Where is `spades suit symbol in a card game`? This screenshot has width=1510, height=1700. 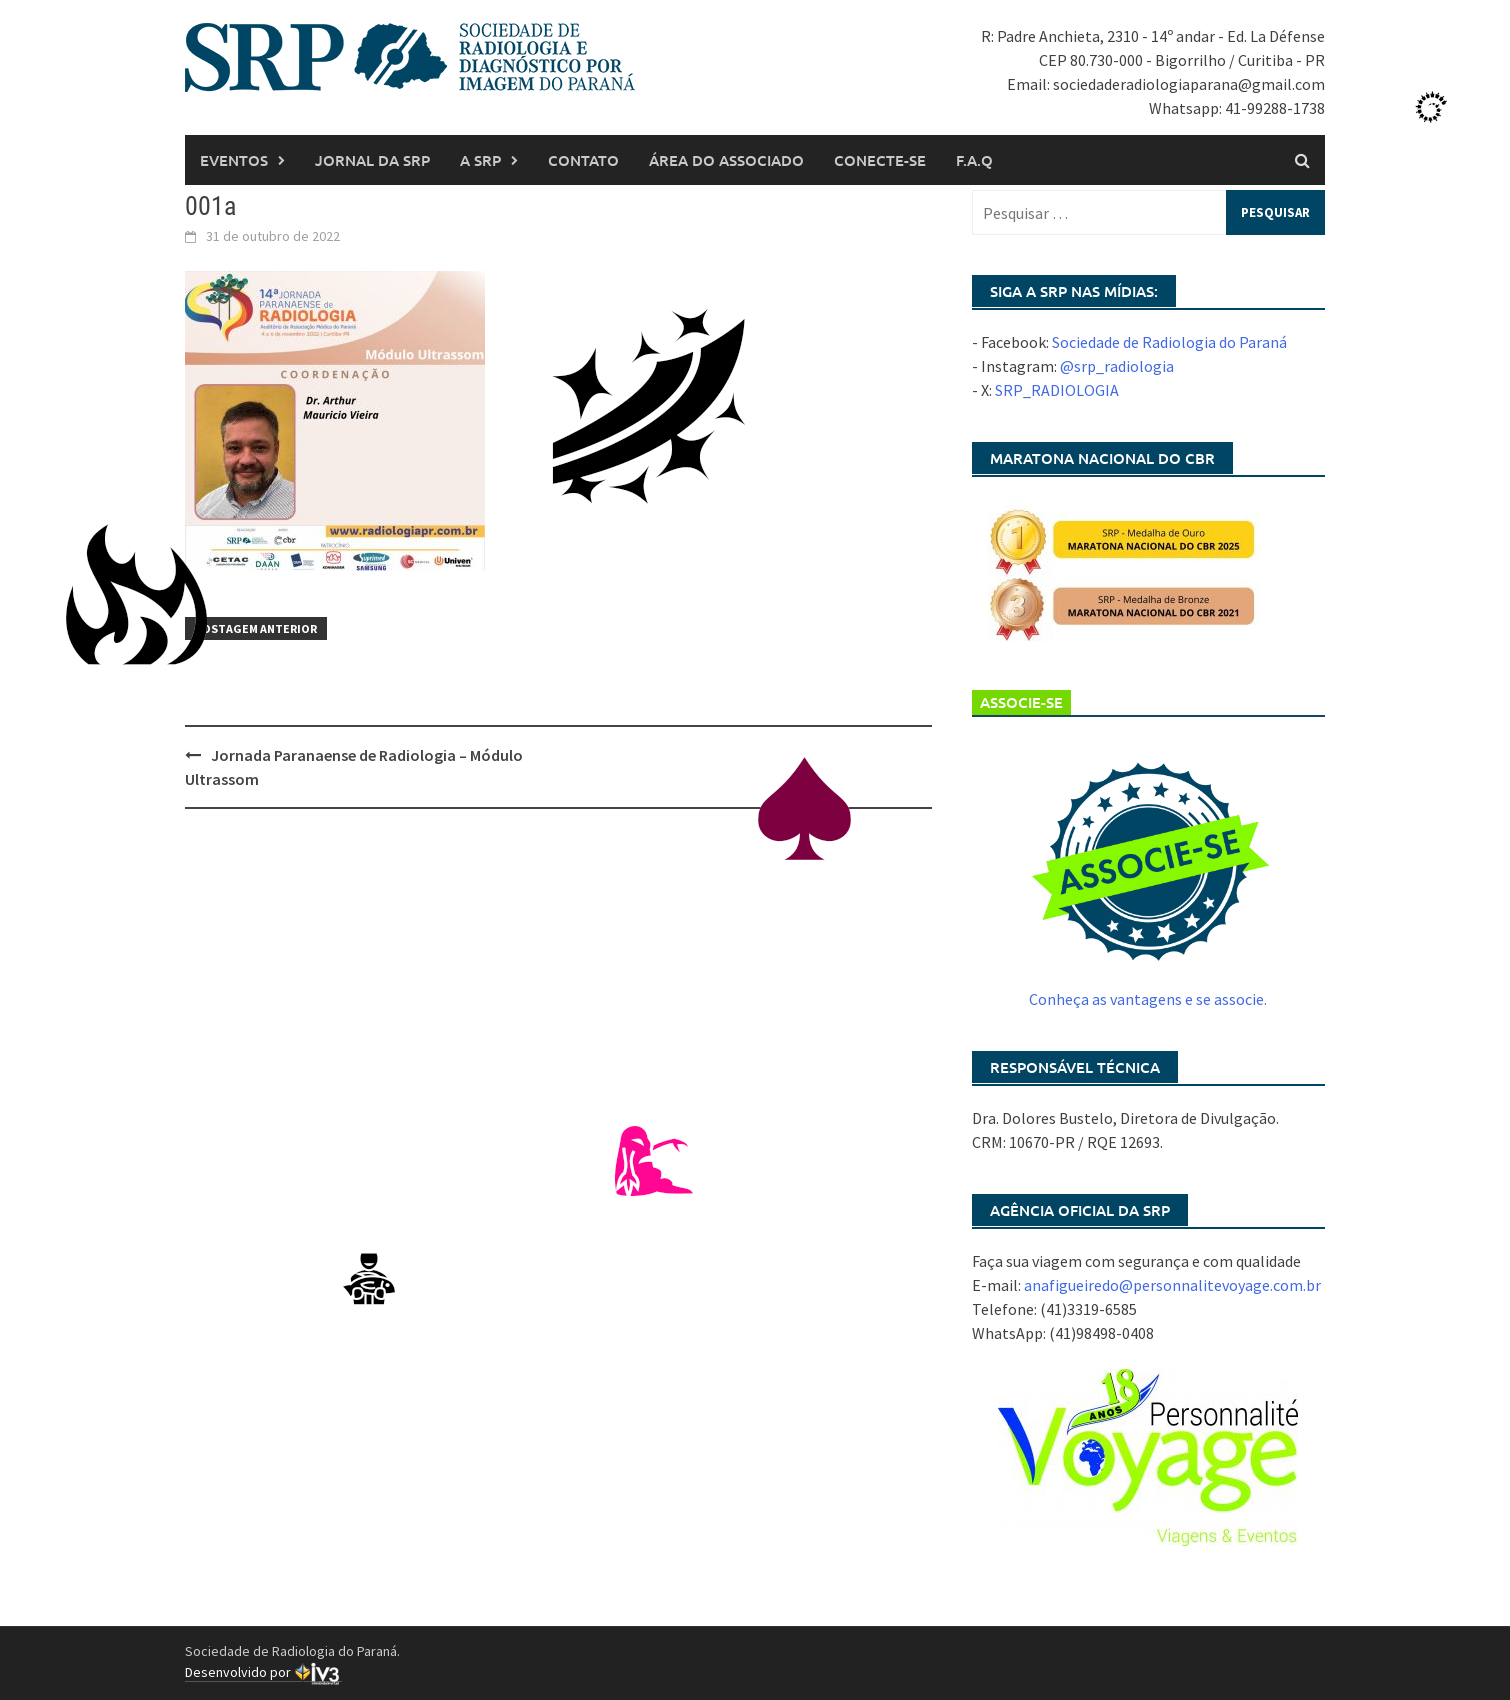 spades suit symbol in a card game is located at coordinates (804, 808).